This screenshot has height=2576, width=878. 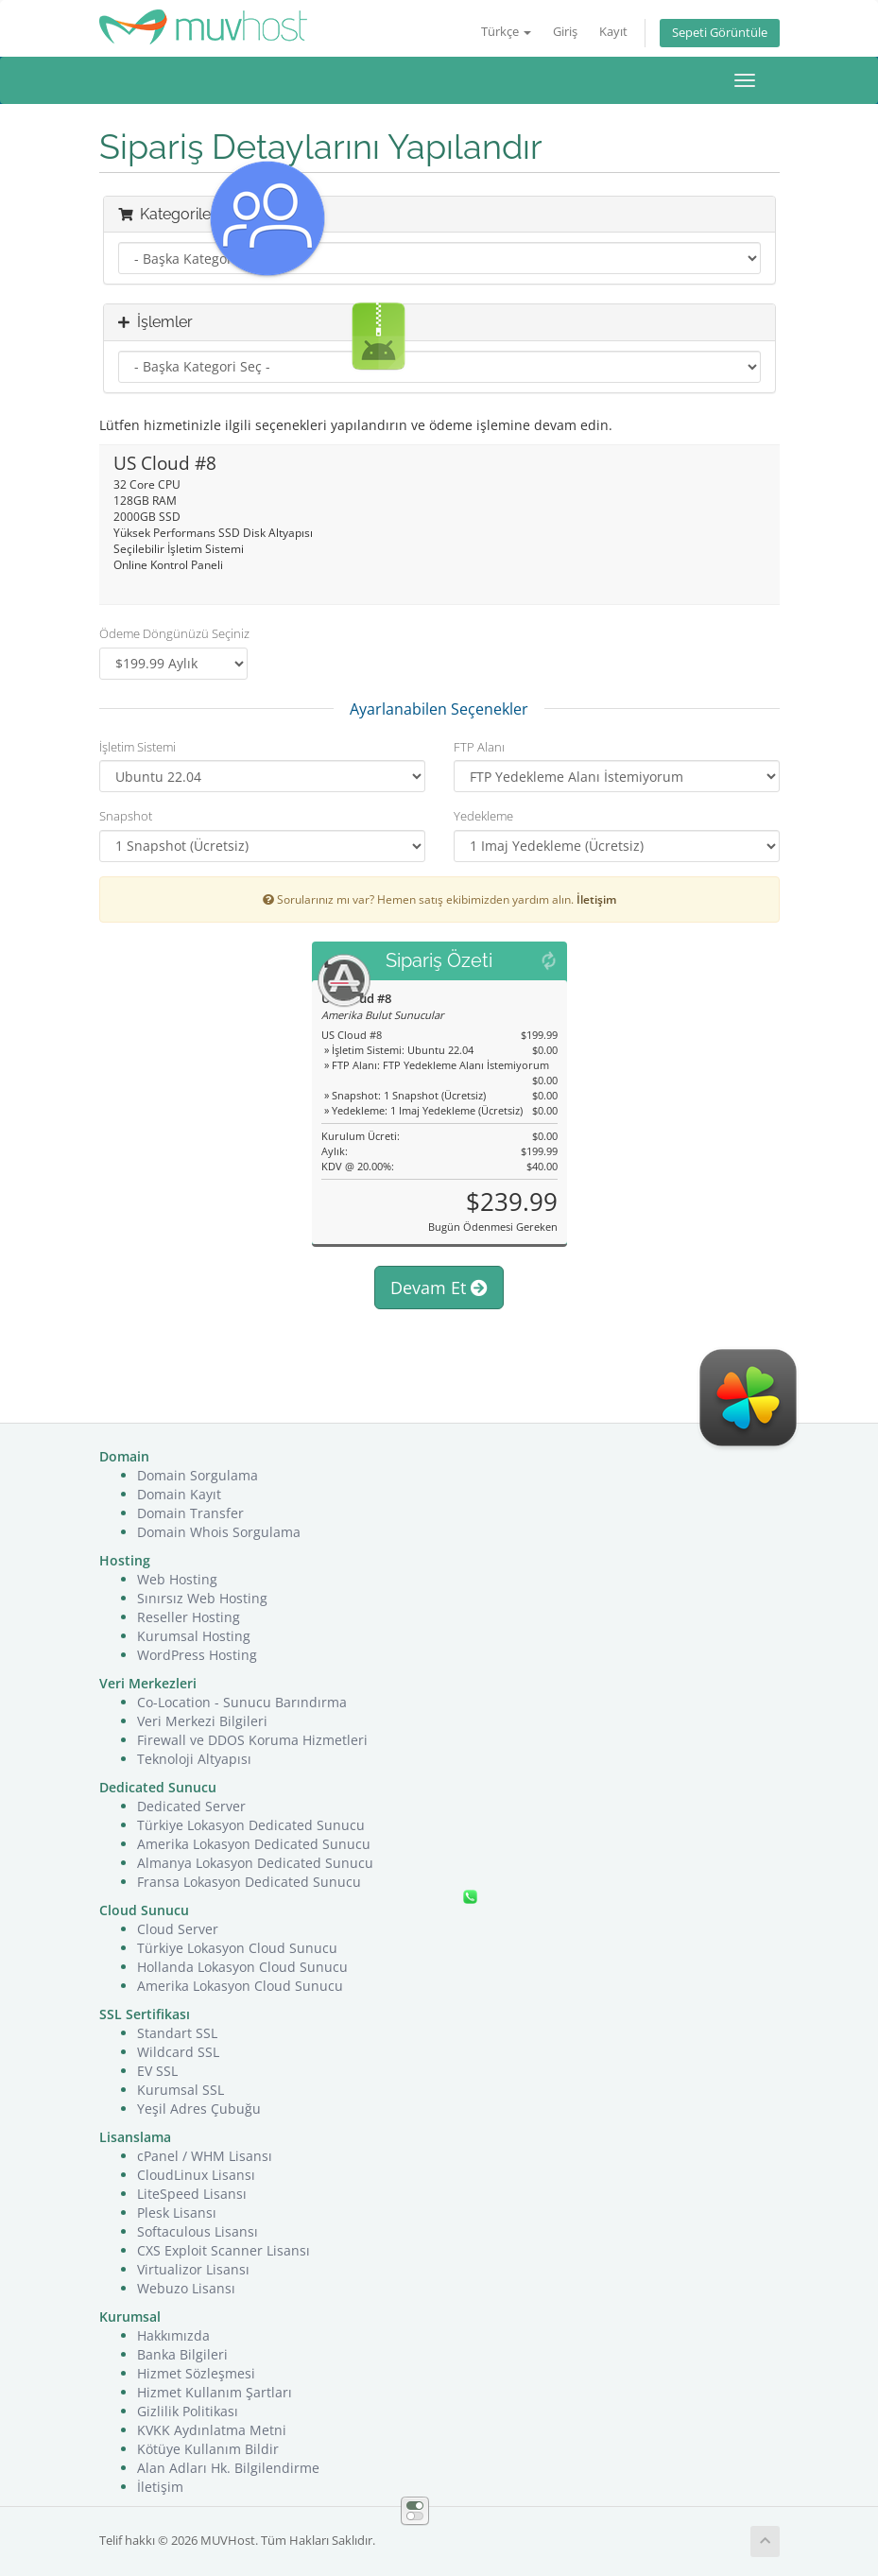 What do you see at coordinates (344, 980) in the screenshot?
I see `open software updater application` at bounding box center [344, 980].